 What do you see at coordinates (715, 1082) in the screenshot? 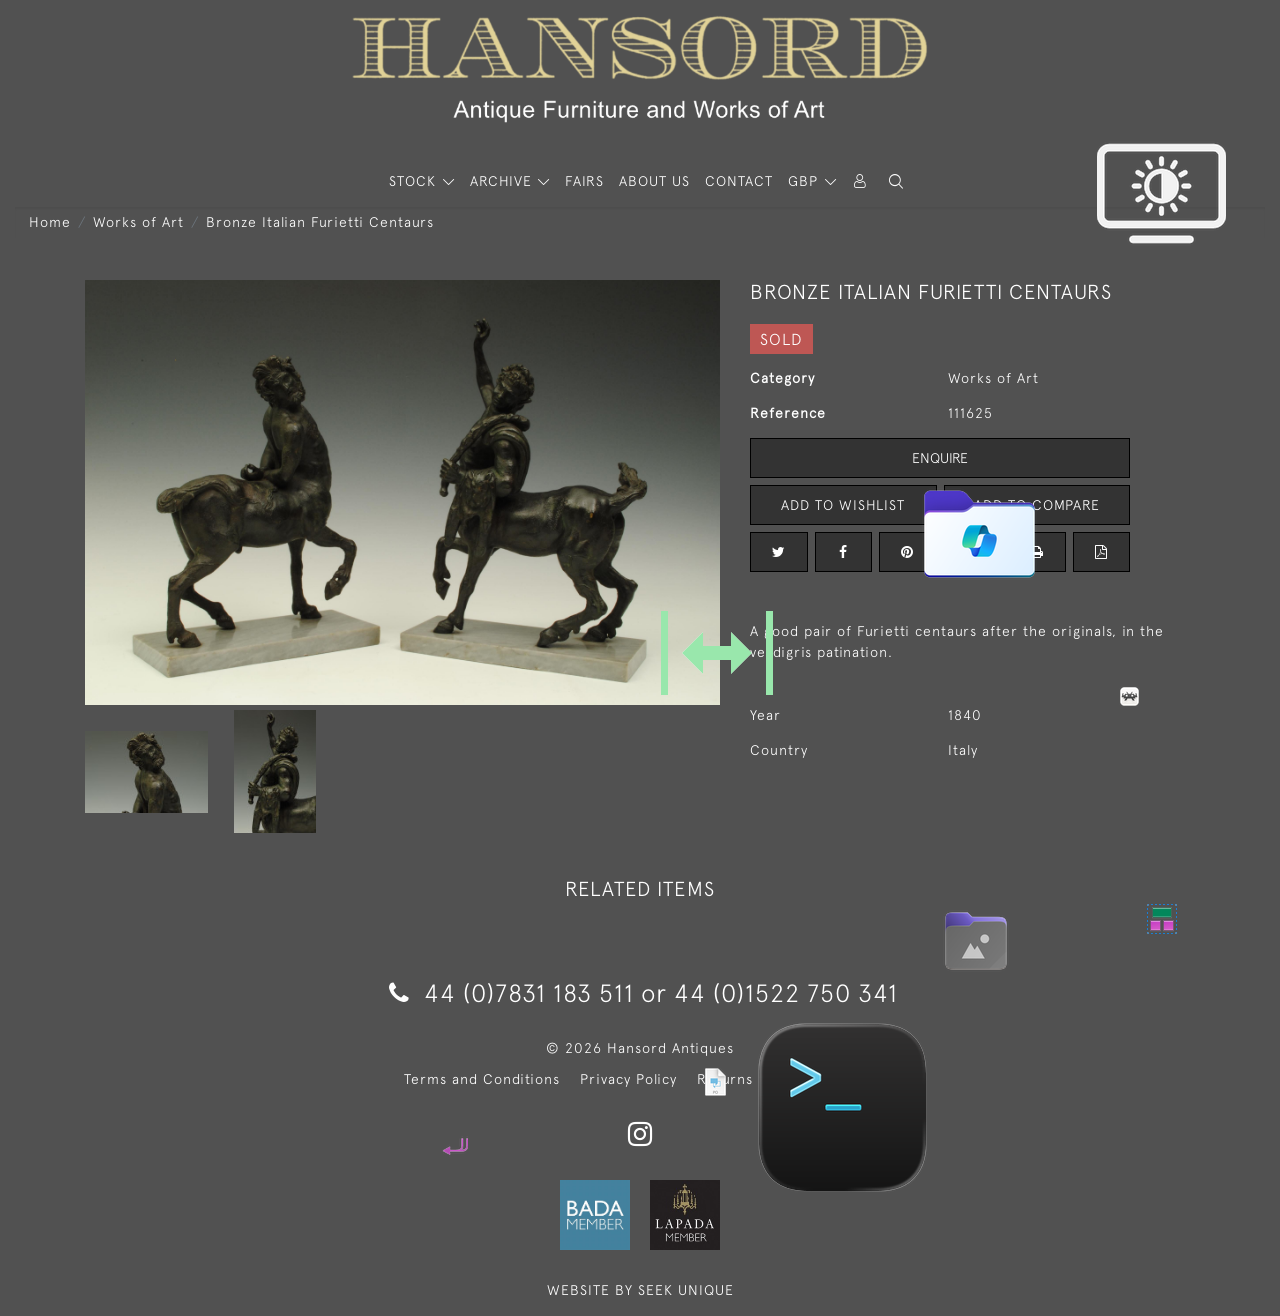
I see `a PO translation file` at bounding box center [715, 1082].